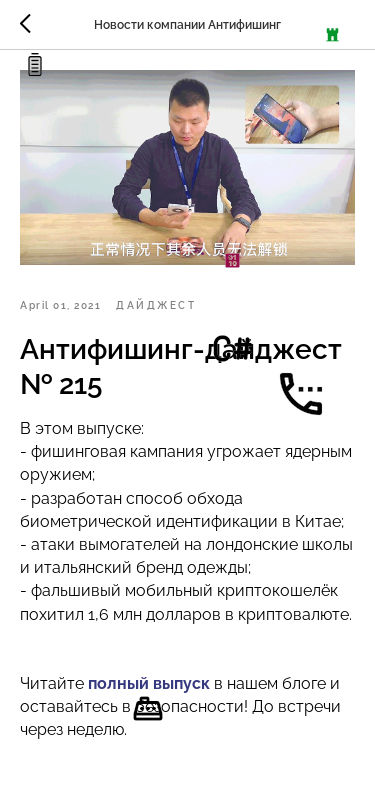 Image resolution: width=375 pixels, height=812 pixels. Describe the element at coordinates (35, 65) in the screenshot. I see `indicates battery is fully charged` at that location.